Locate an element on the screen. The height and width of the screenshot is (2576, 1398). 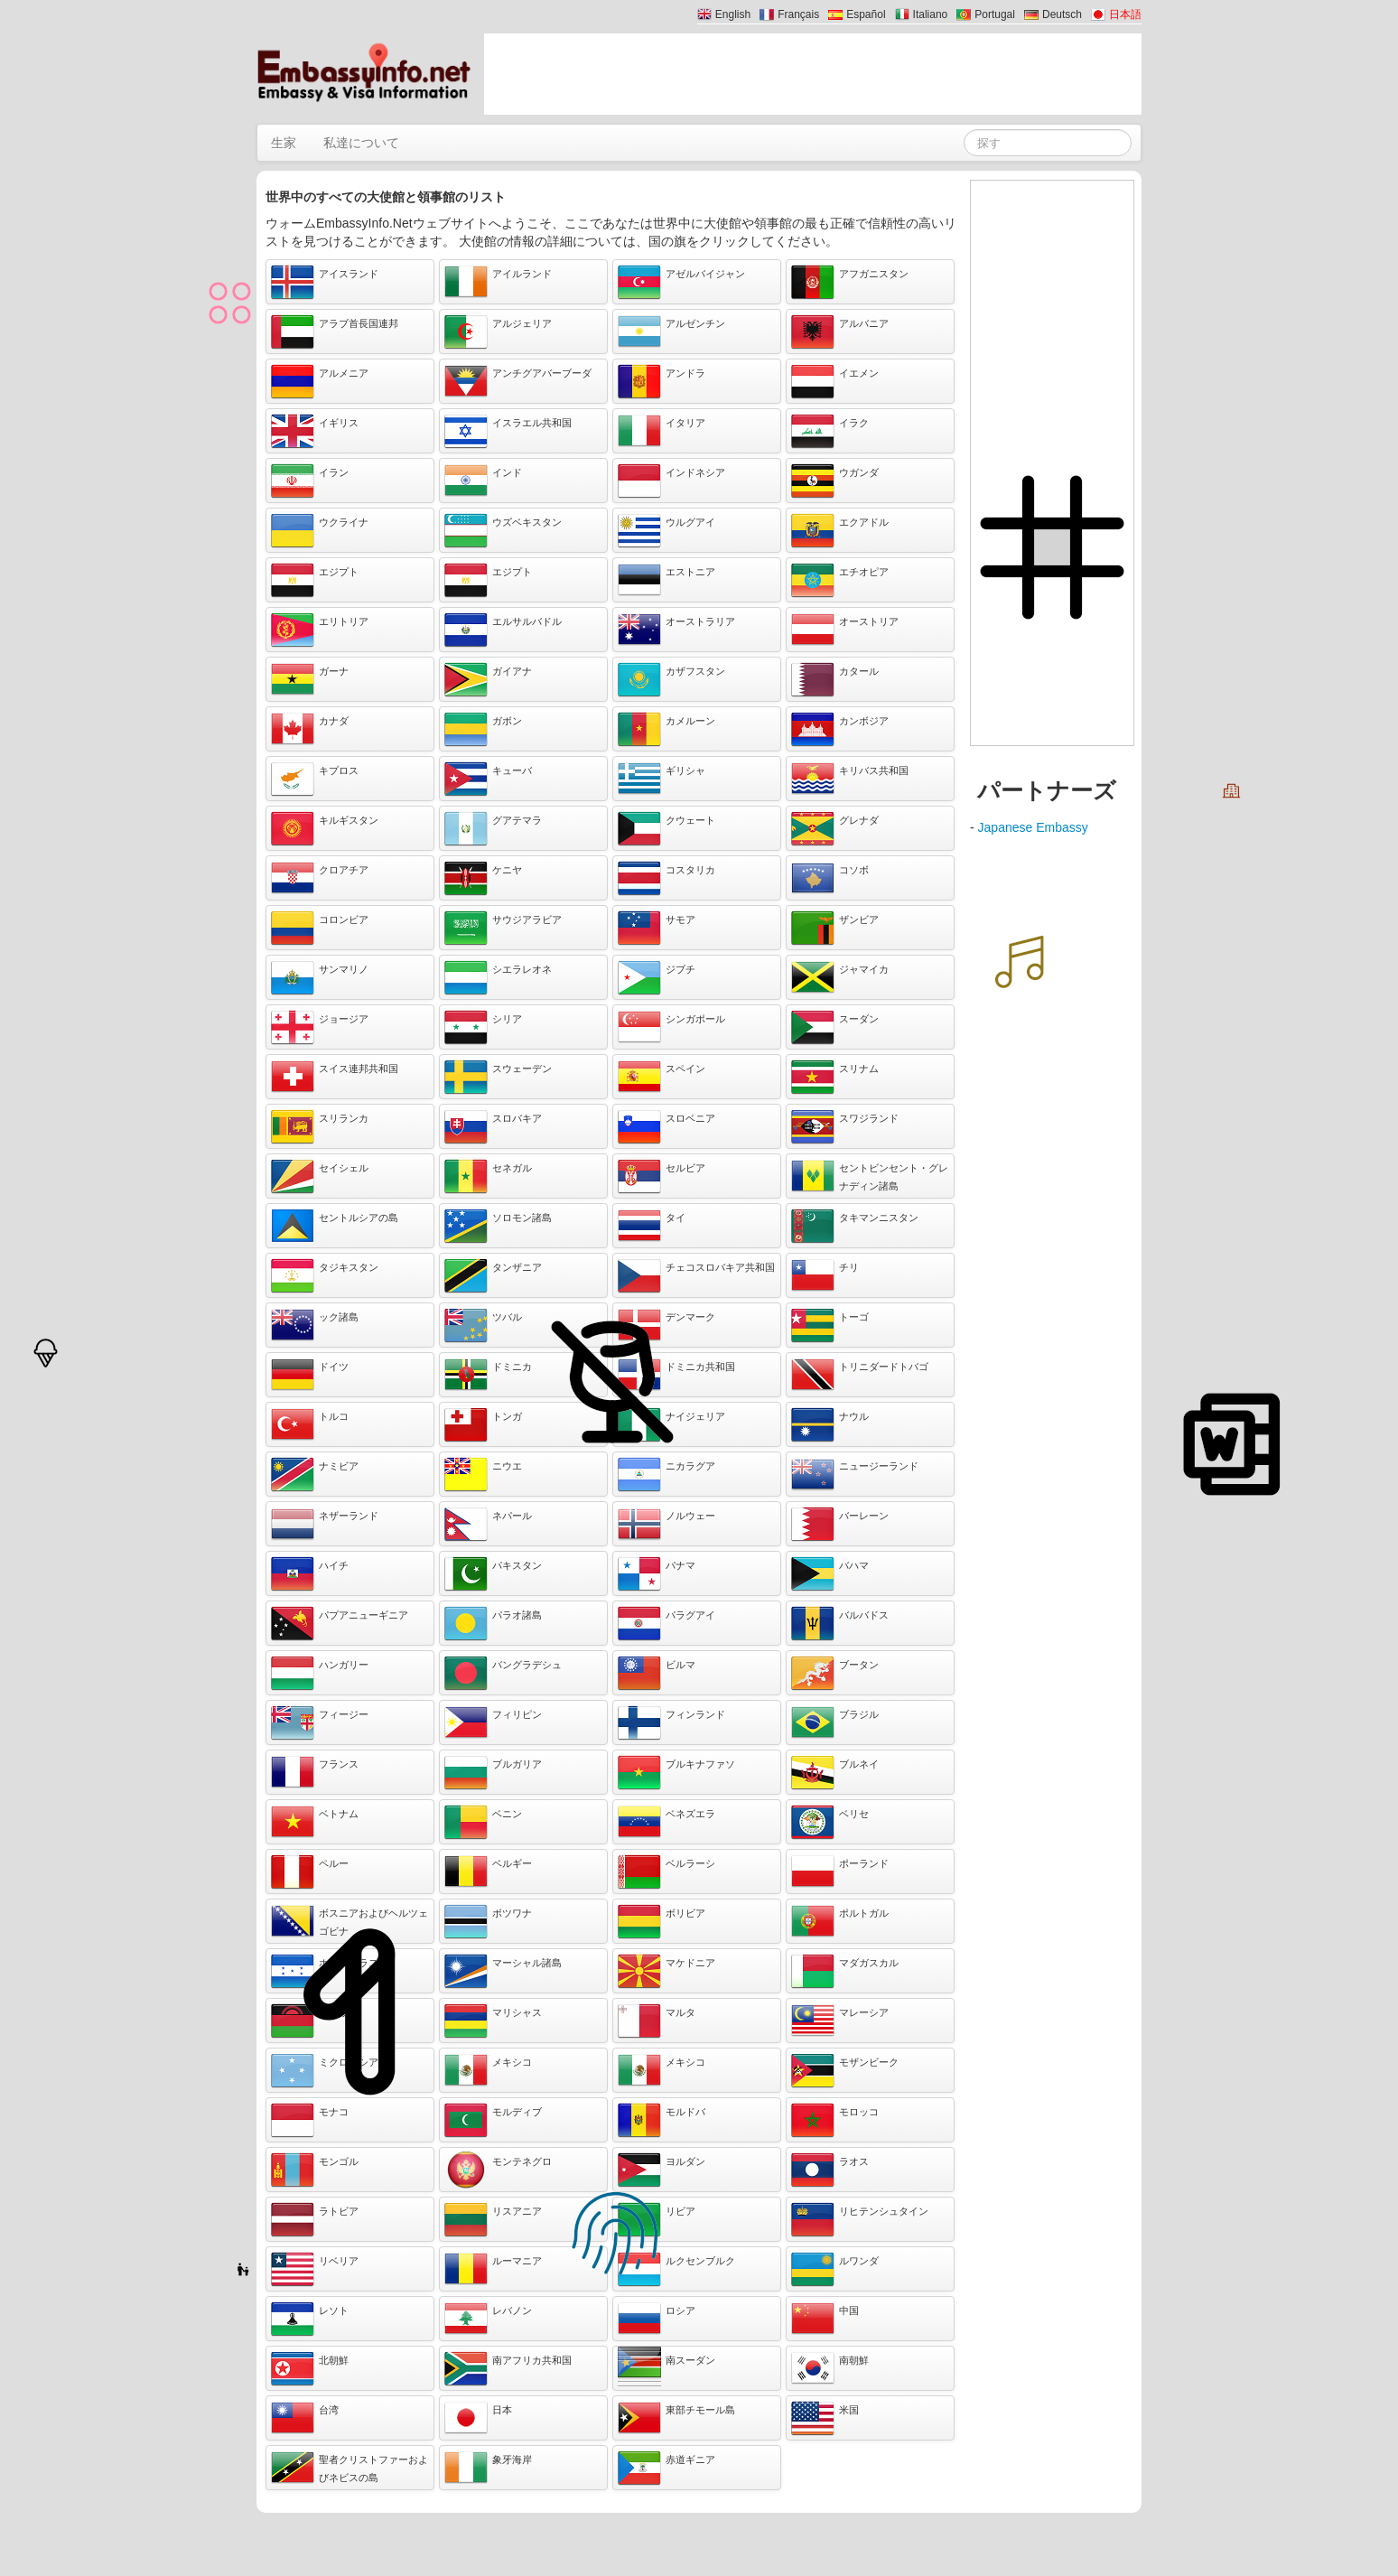
open Microsoft Word is located at coordinates (1236, 1444).